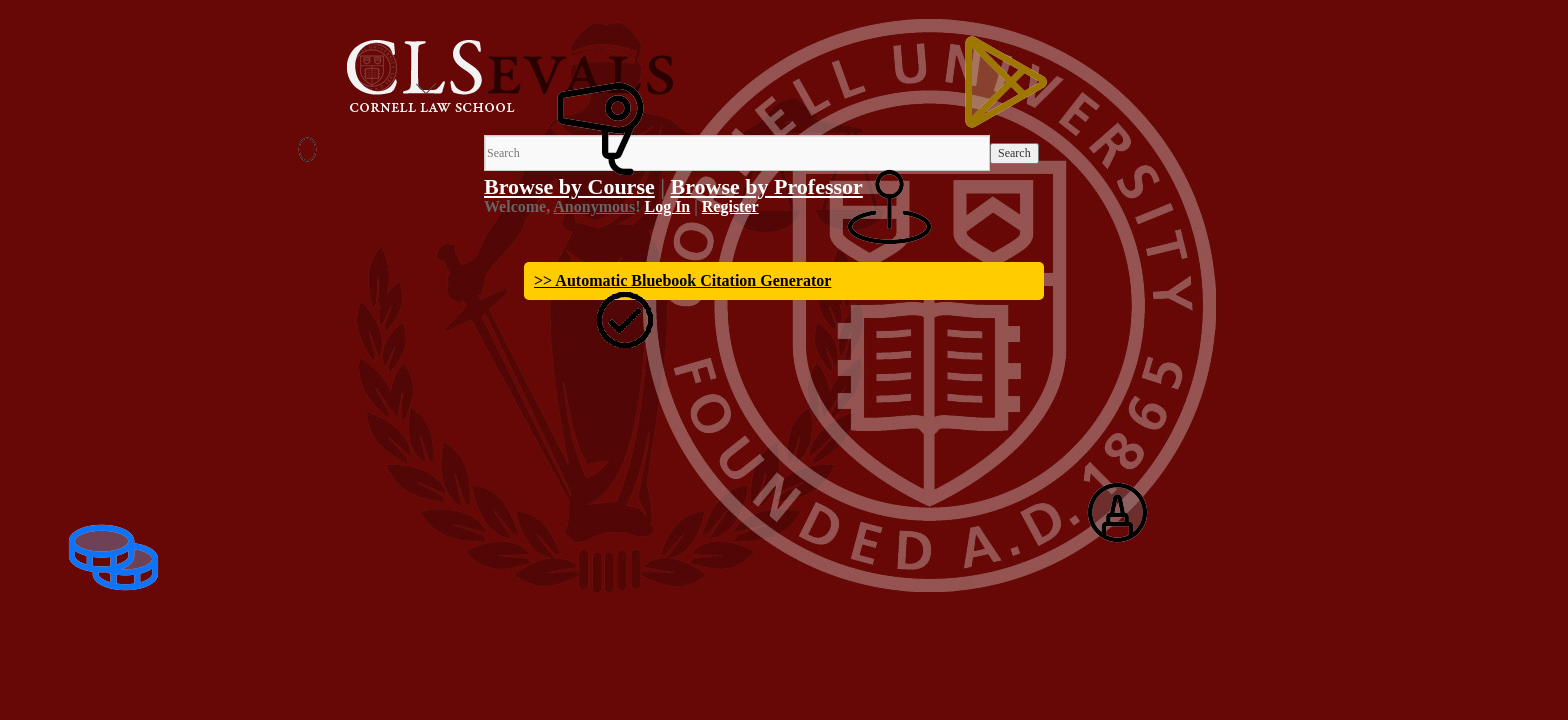 This screenshot has width=1568, height=720. I want to click on view location area or radius, so click(889, 208).